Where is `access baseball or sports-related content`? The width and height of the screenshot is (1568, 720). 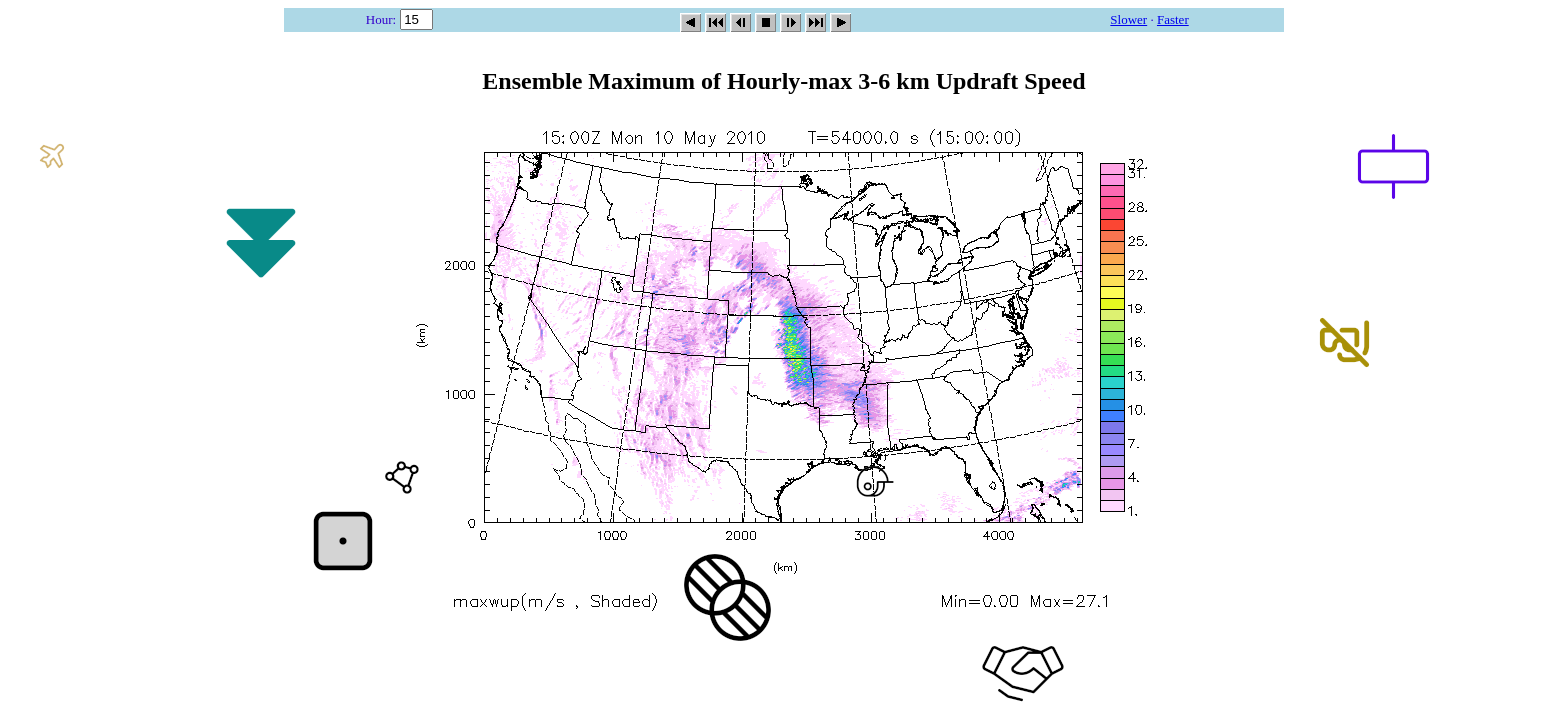 access baseball or sports-related content is located at coordinates (874, 482).